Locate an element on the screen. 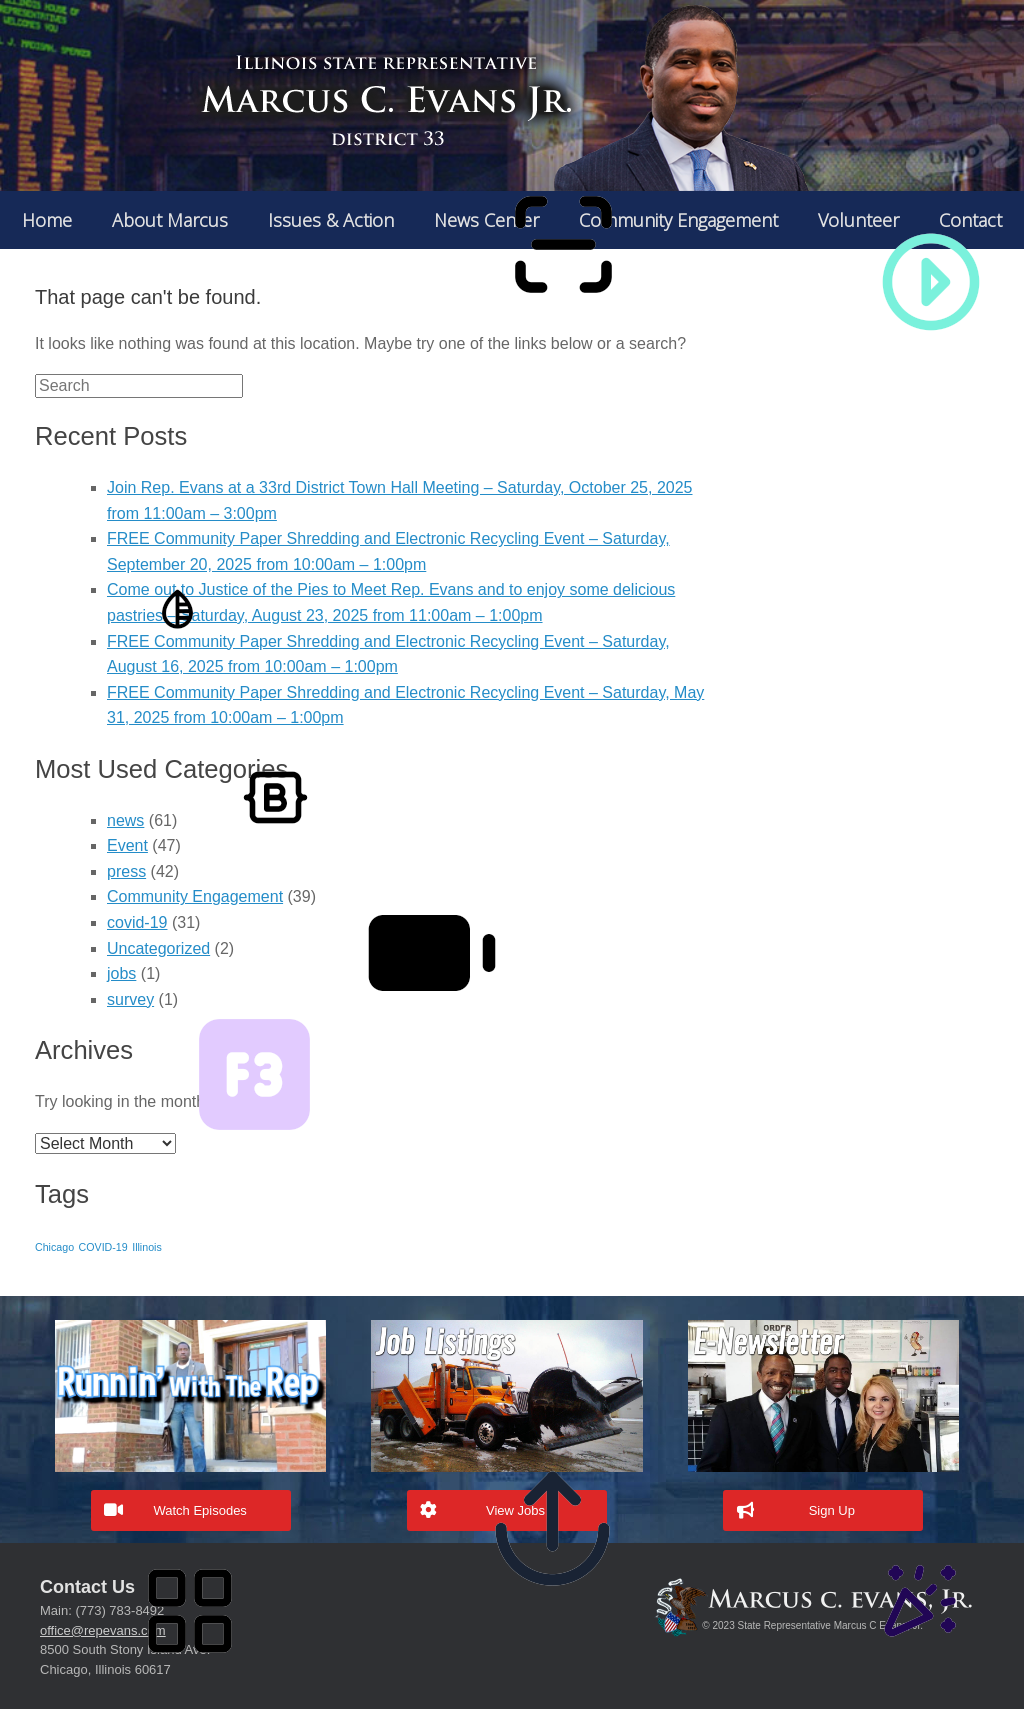 The image size is (1024, 1709). keyboard shortcut indicator for F3 function key is located at coordinates (254, 1074).